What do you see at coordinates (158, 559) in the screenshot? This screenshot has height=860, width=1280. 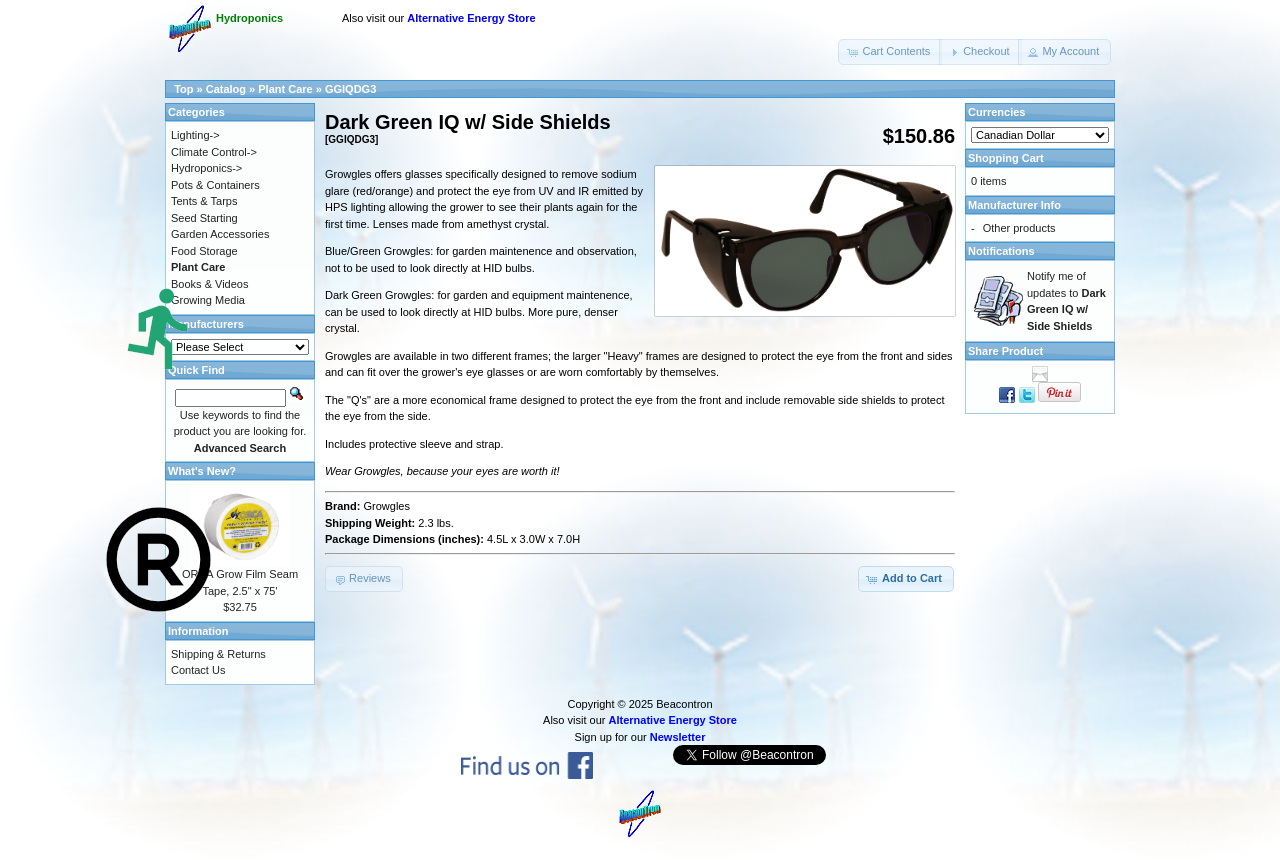 I see `indicates a registered trademark` at bounding box center [158, 559].